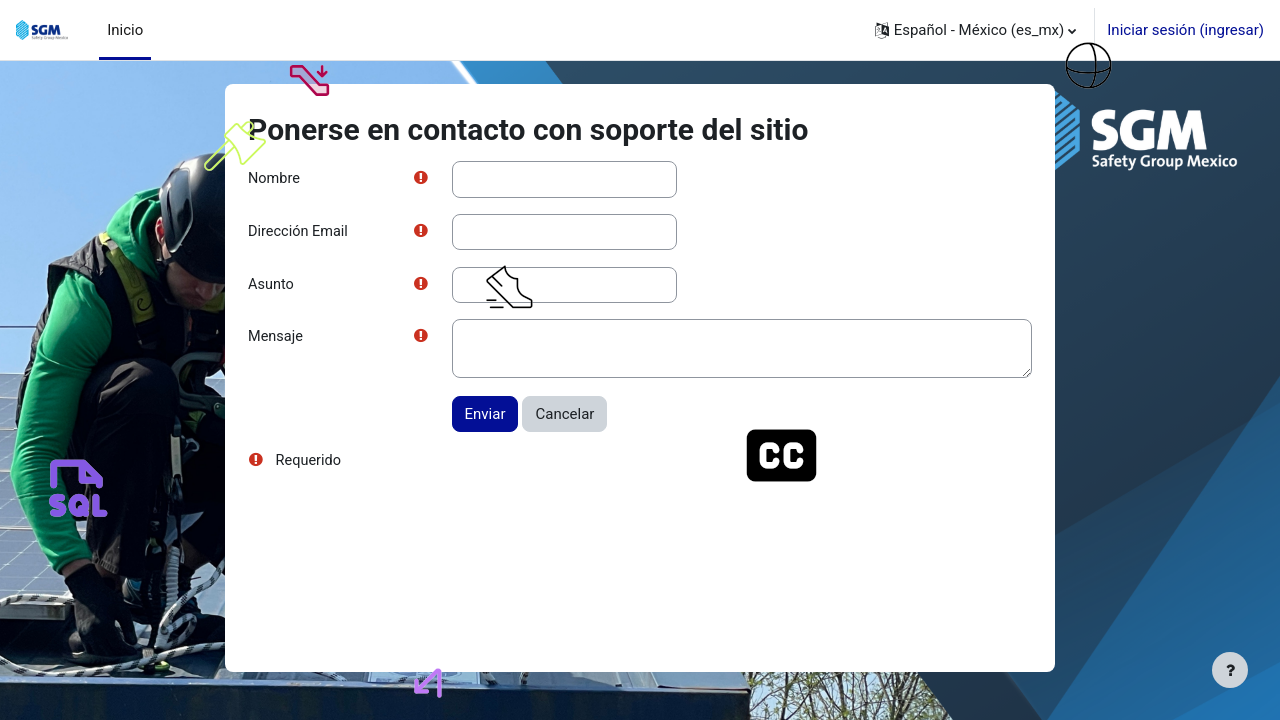  Describe the element at coordinates (429, 683) in the screenshot. I see `make a sharp left turn in navigation` at that location.